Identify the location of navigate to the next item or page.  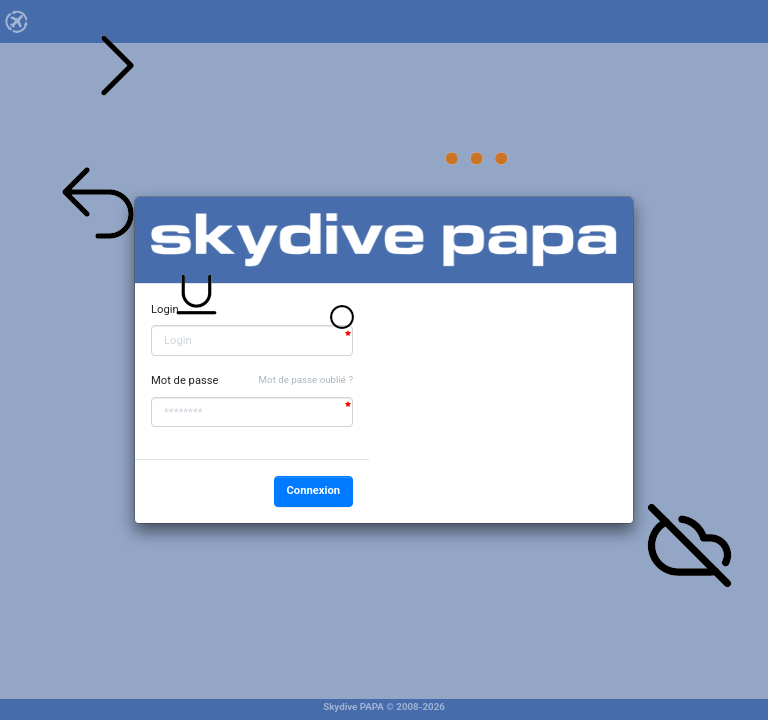
(117, 65).